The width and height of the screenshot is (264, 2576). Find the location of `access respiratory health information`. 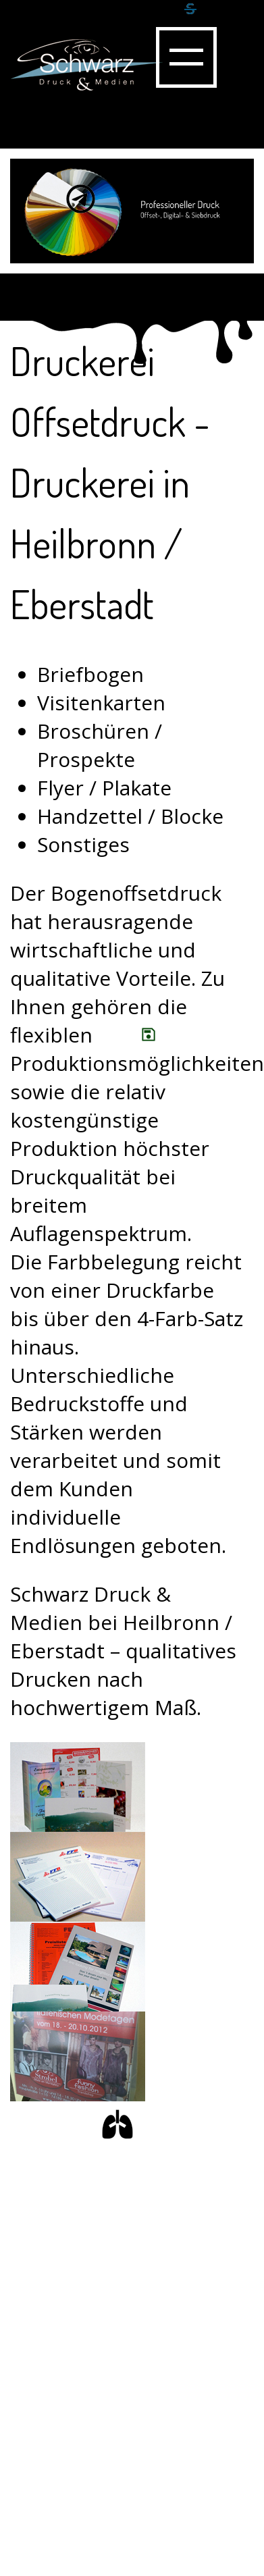

access respiratory health information is located at coordinates (117, 2125).